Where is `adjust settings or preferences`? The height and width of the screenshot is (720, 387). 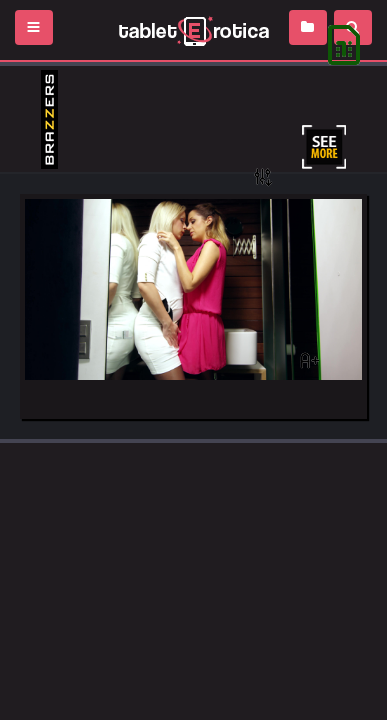
adjust settings or preferences is located at coordinates (262, 176).